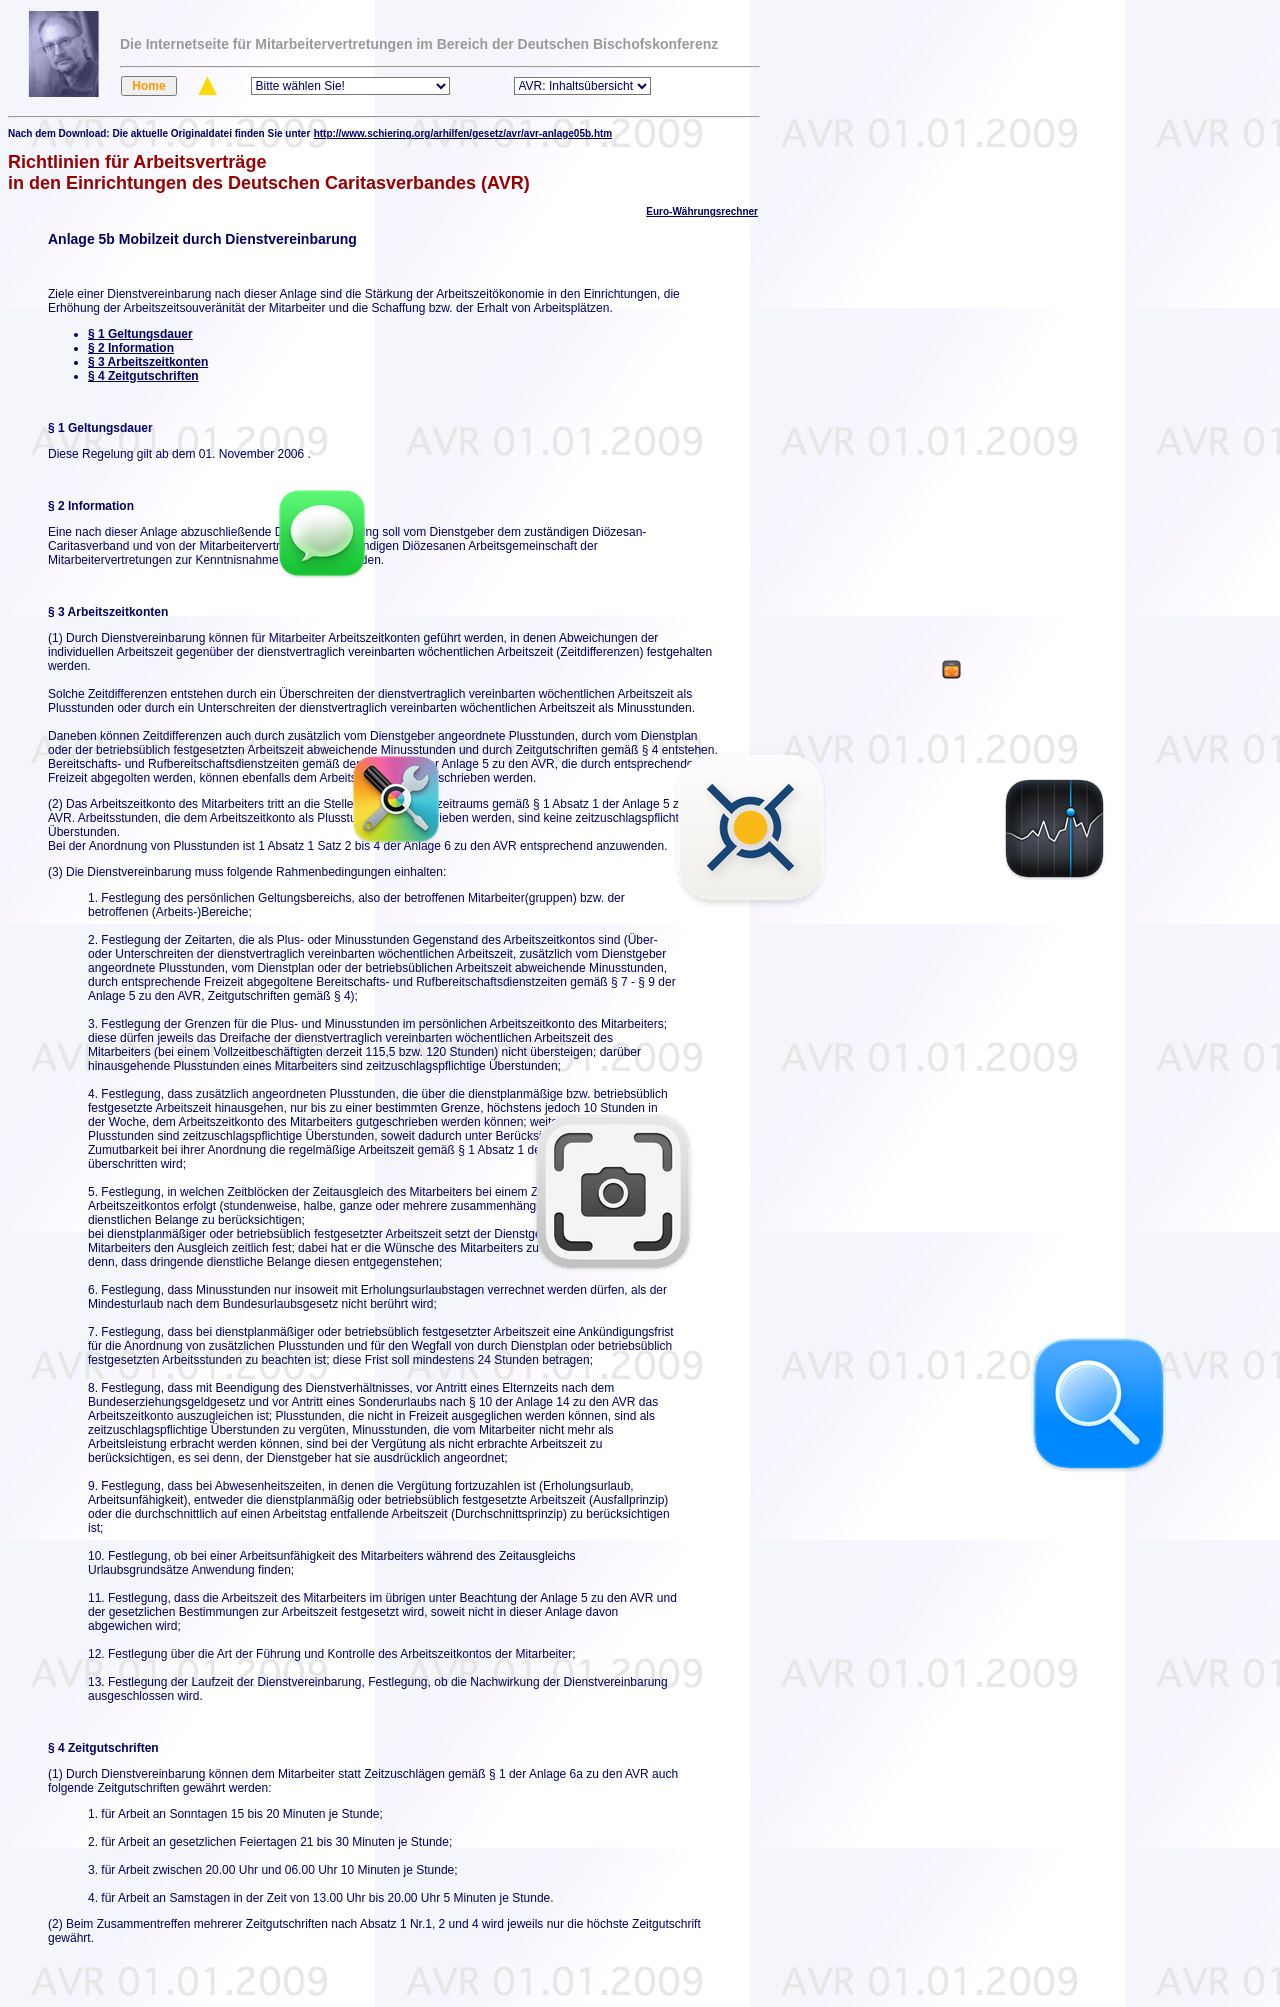 The height and width of the screenshot is (2007, 1280). Describe the element at coordinates (613, 1192) in the screenshot. I see `open the screenshot app` at that location.